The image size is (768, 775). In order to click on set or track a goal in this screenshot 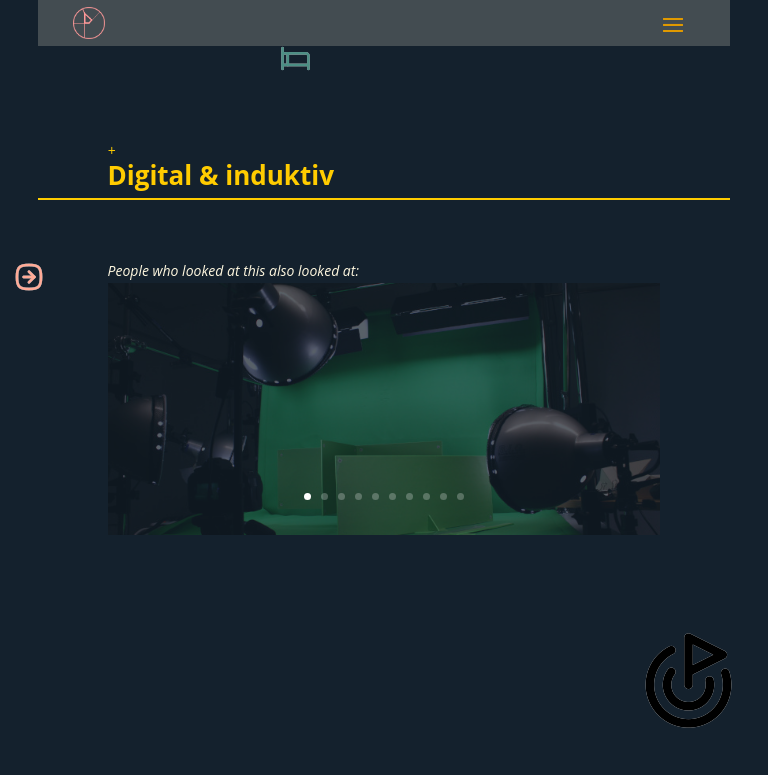, I will do `click(688, 680)`.